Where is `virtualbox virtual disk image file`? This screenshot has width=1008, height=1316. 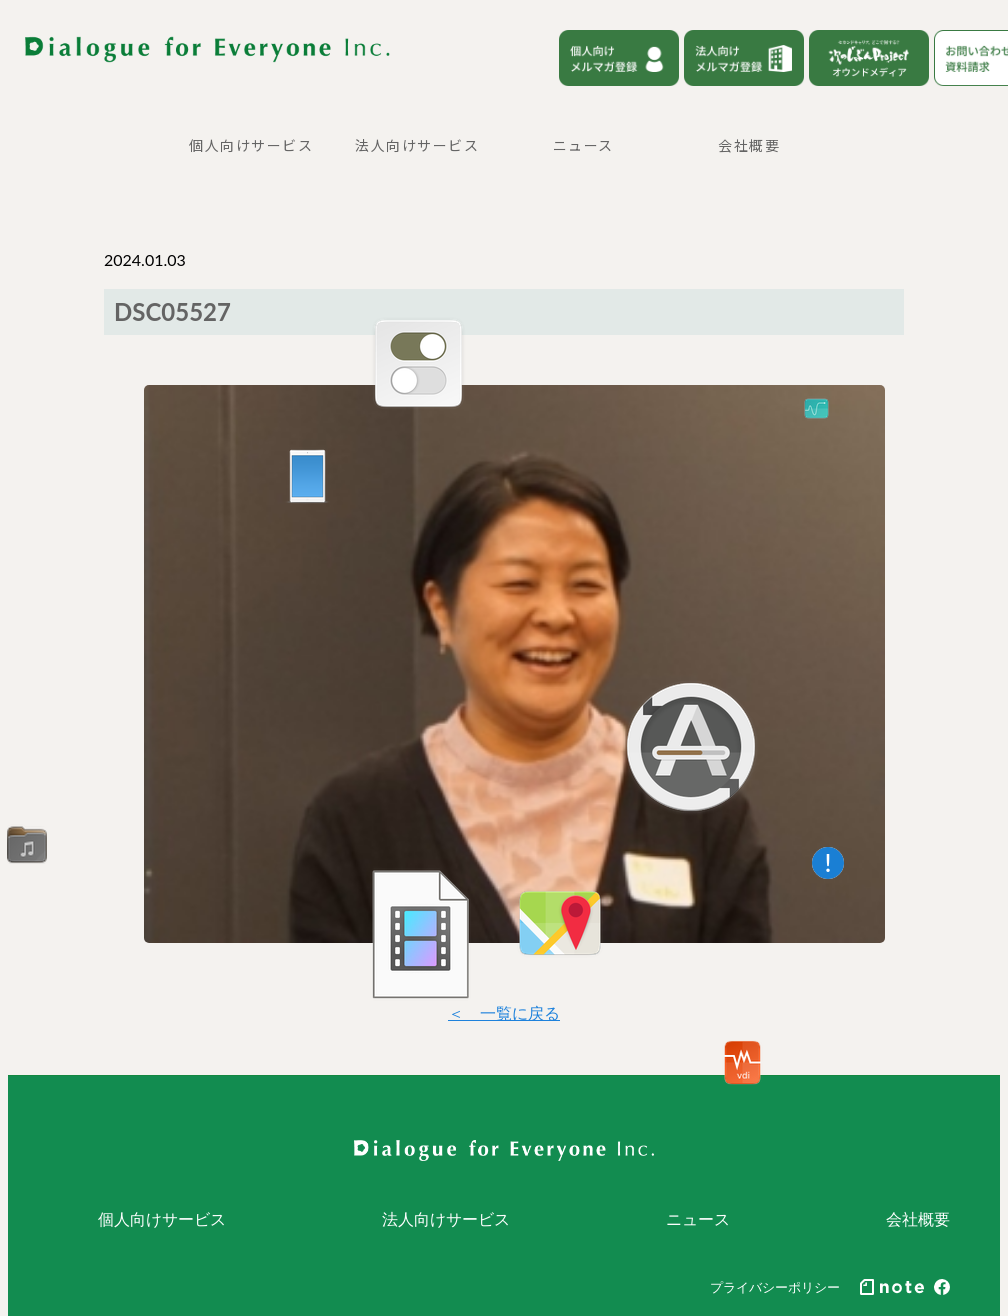 virtualbox virtual disk image file is located at coordinates (742, 1062).